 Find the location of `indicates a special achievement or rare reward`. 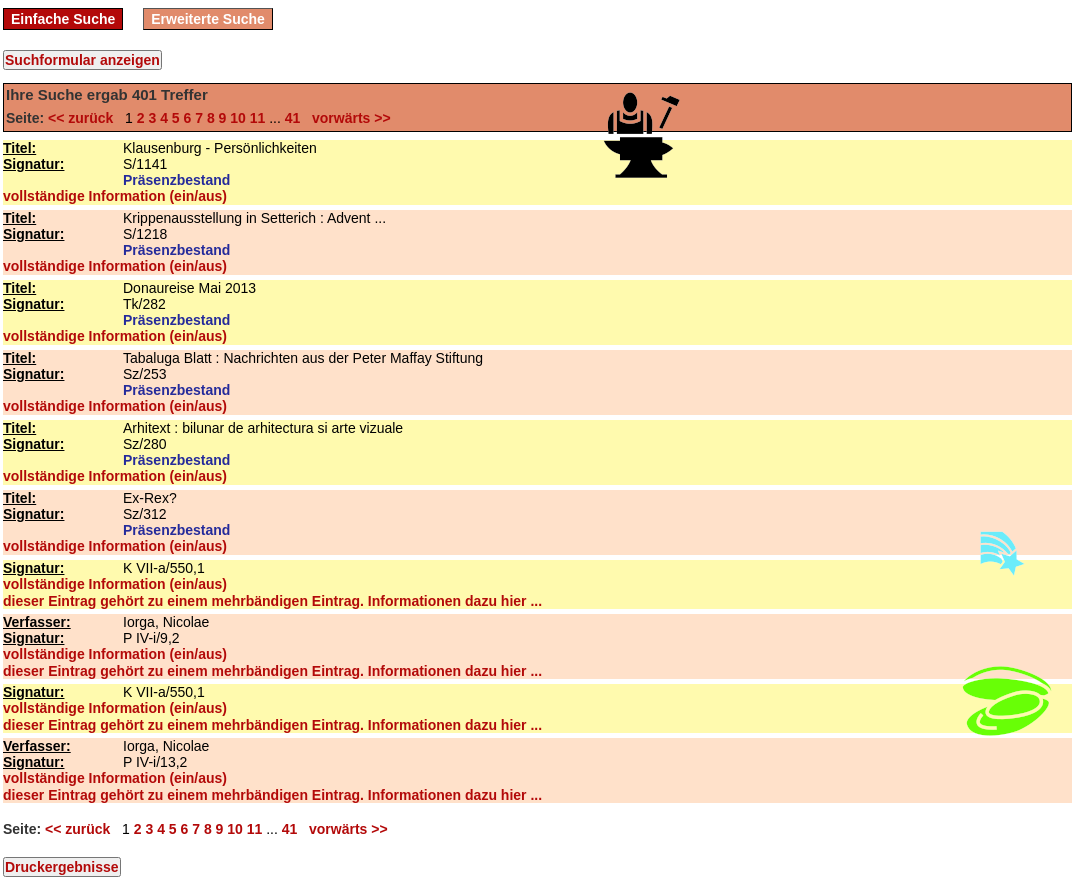

indicates a special achievement or rare reward is located at coordinates (1004, 555).